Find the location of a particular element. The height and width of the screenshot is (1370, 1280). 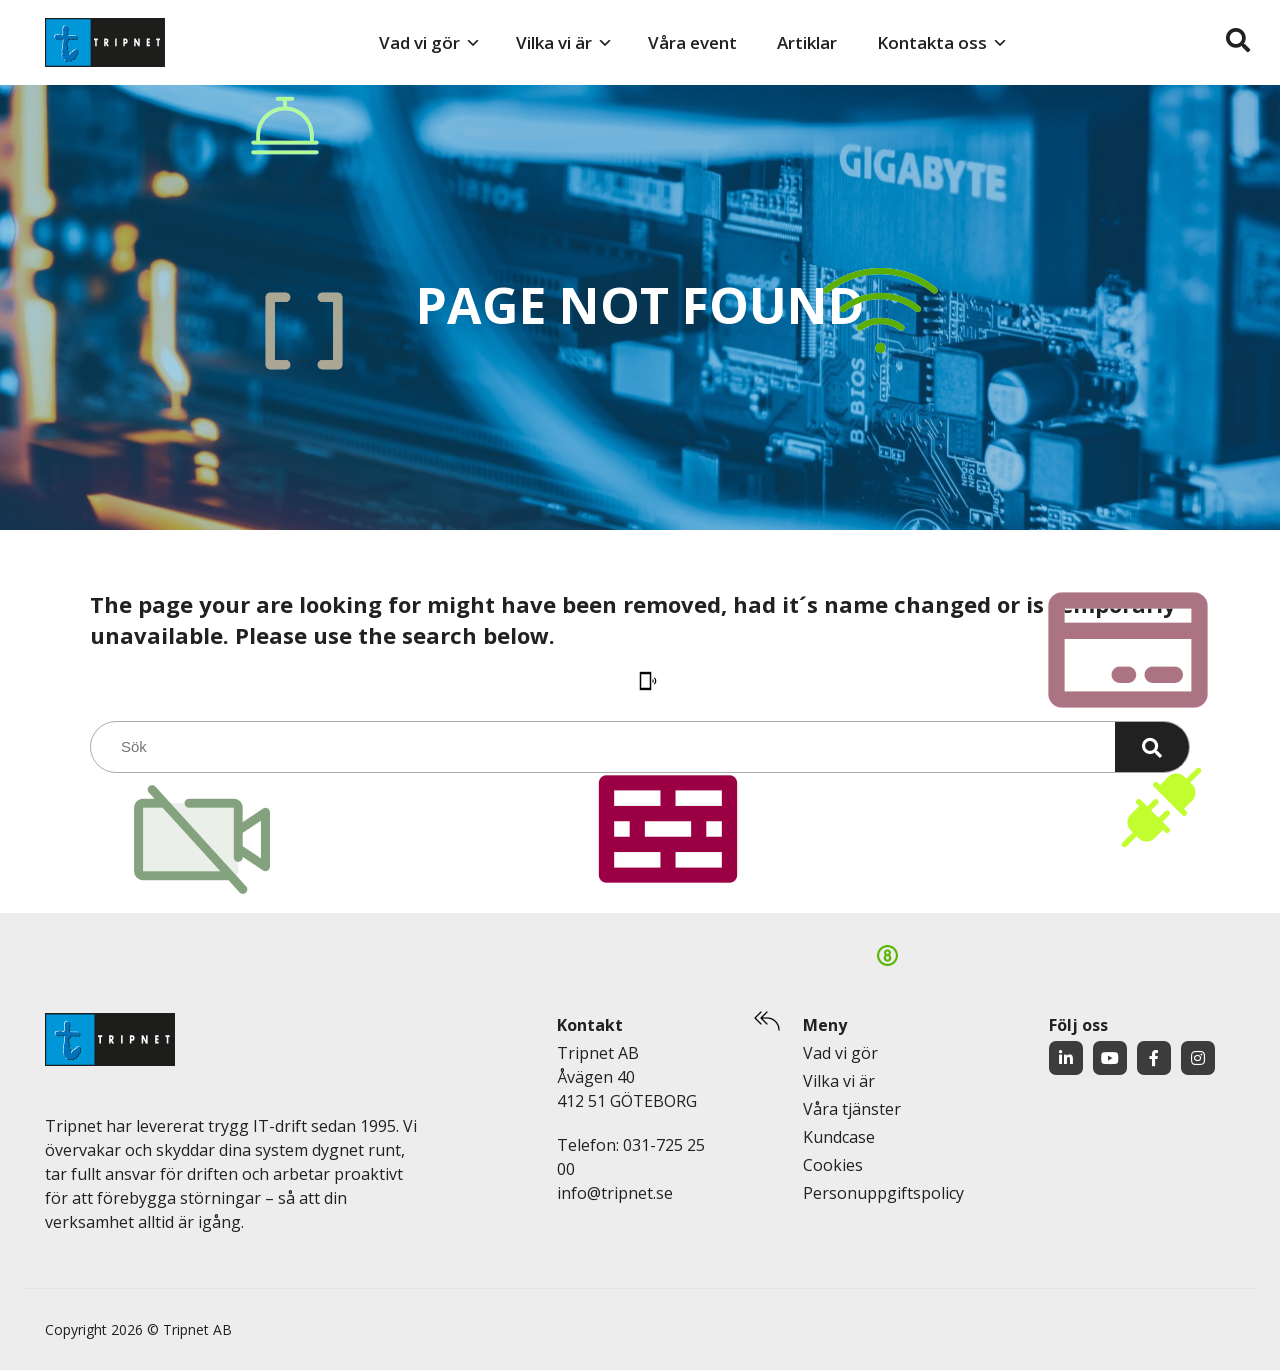

insert code or code block is located at coordinates (304, 331).